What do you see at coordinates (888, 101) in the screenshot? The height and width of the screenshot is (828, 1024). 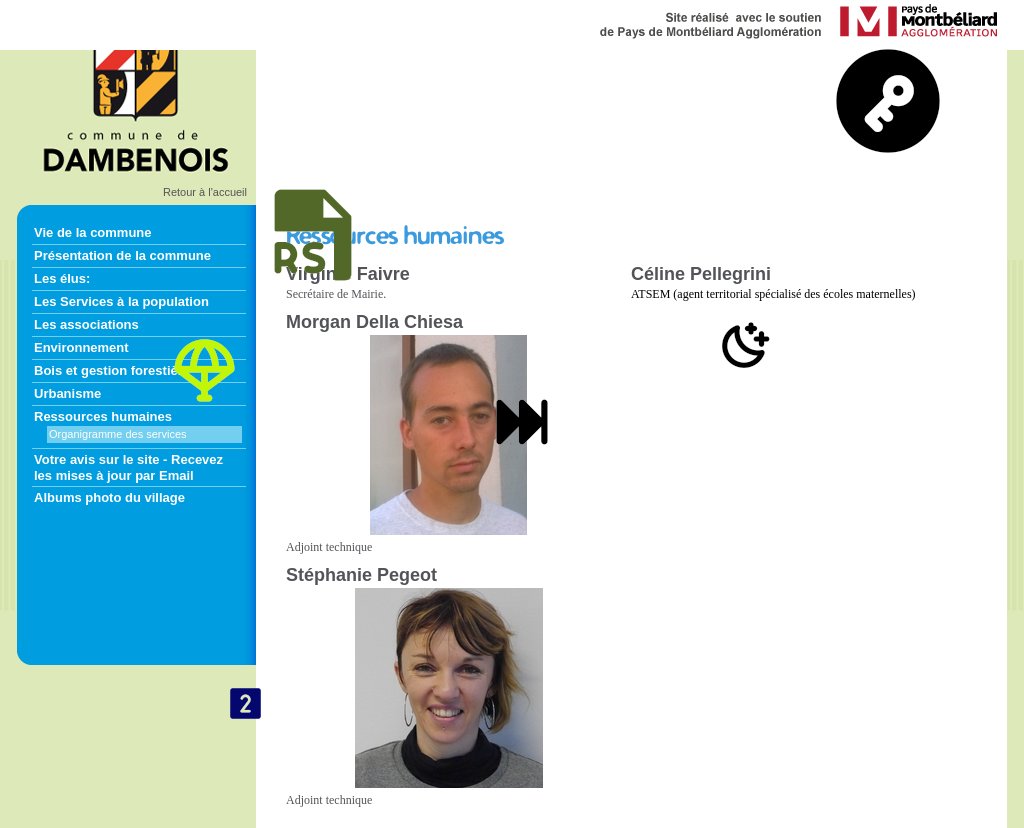 I see `access security or authentication settings` at bounding box center [888, 101].